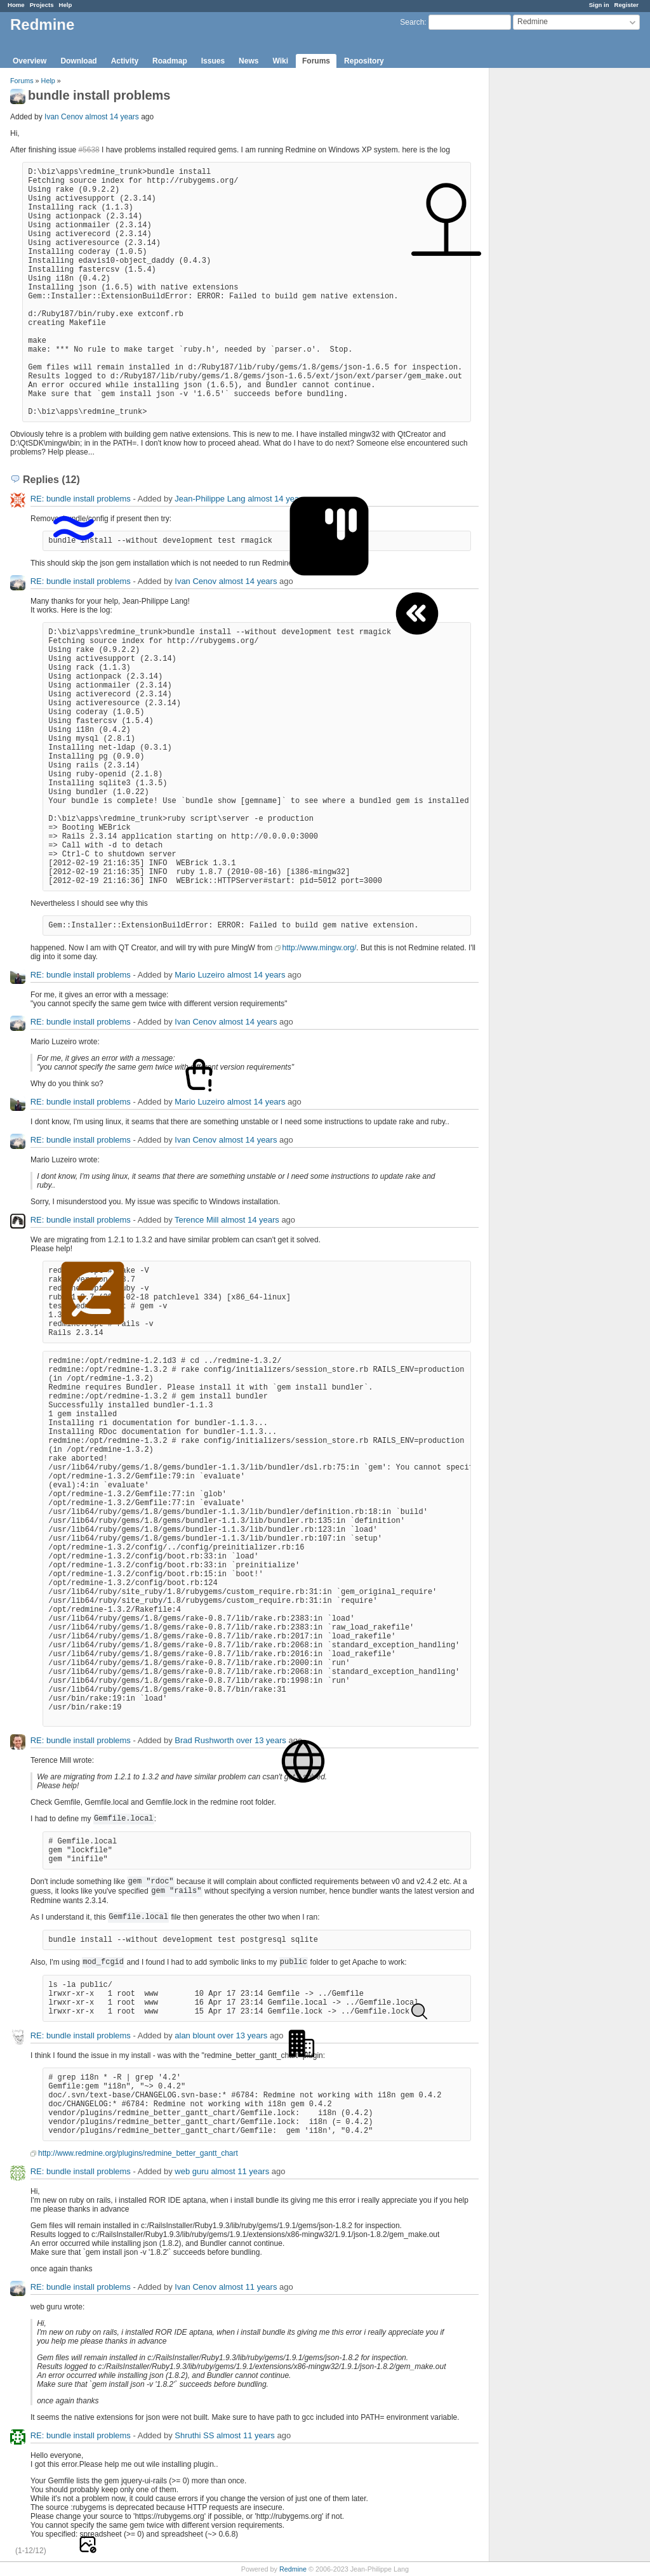 This screenshot has width=650, height=2576. What do you see at coordinates (93, 1293) in the screenshot?
I see `indicates item is not part of a set or group` at bounding box center [93, 1293].